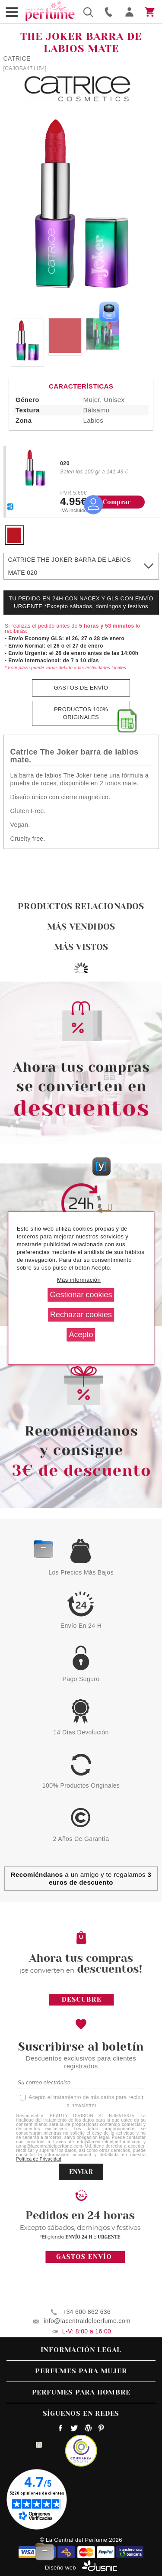 The image size is (162, 2576). What do you see at coordinates (43, 1549) in the screenshot?
I see `open the file manager application` at bounding box center [43, 1549].